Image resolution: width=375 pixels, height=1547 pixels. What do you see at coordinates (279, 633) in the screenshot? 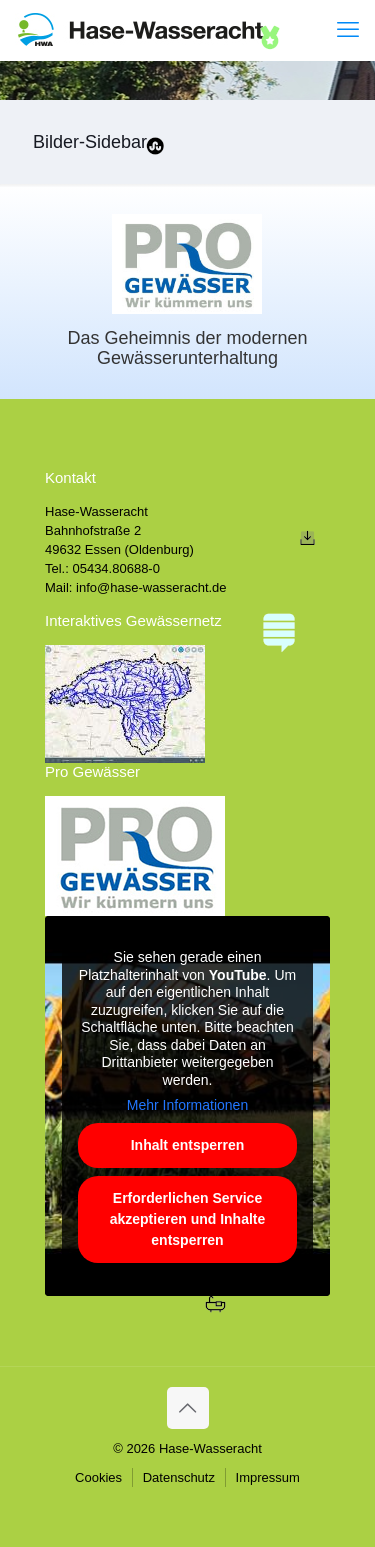
I see `stack exchange logo` at bounding box center [279, 633].